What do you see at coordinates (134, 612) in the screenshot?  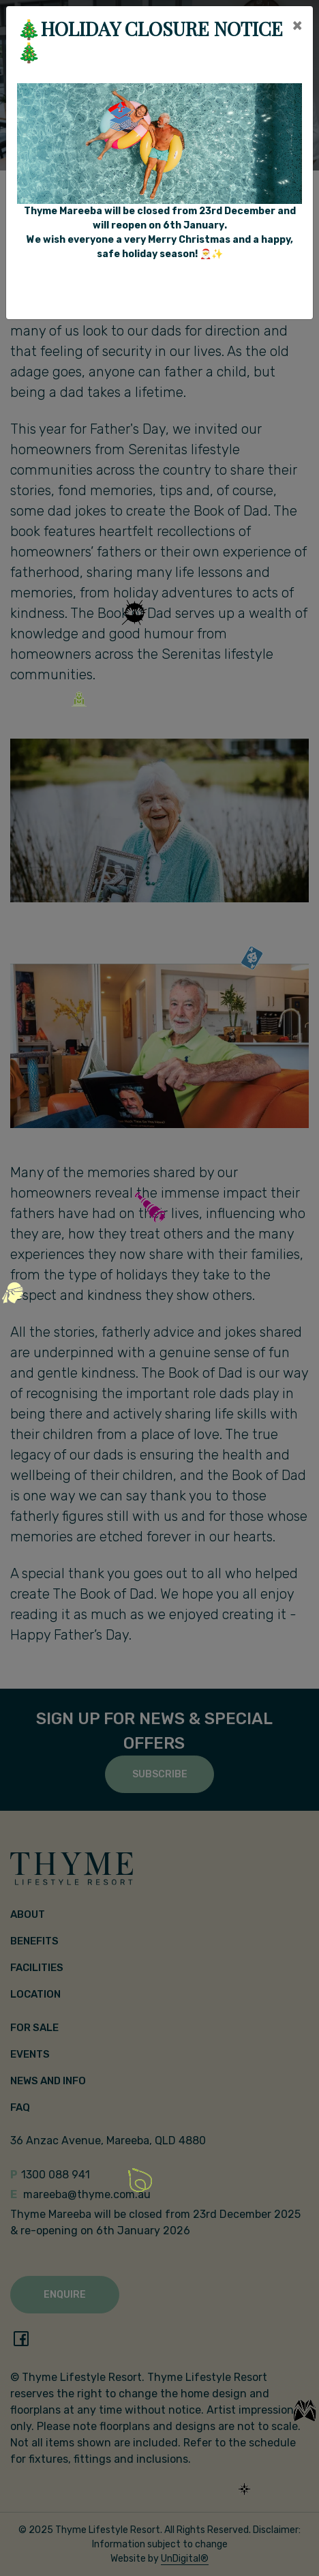 I see `activate magic or special ability` at bounding box center [134, 612].